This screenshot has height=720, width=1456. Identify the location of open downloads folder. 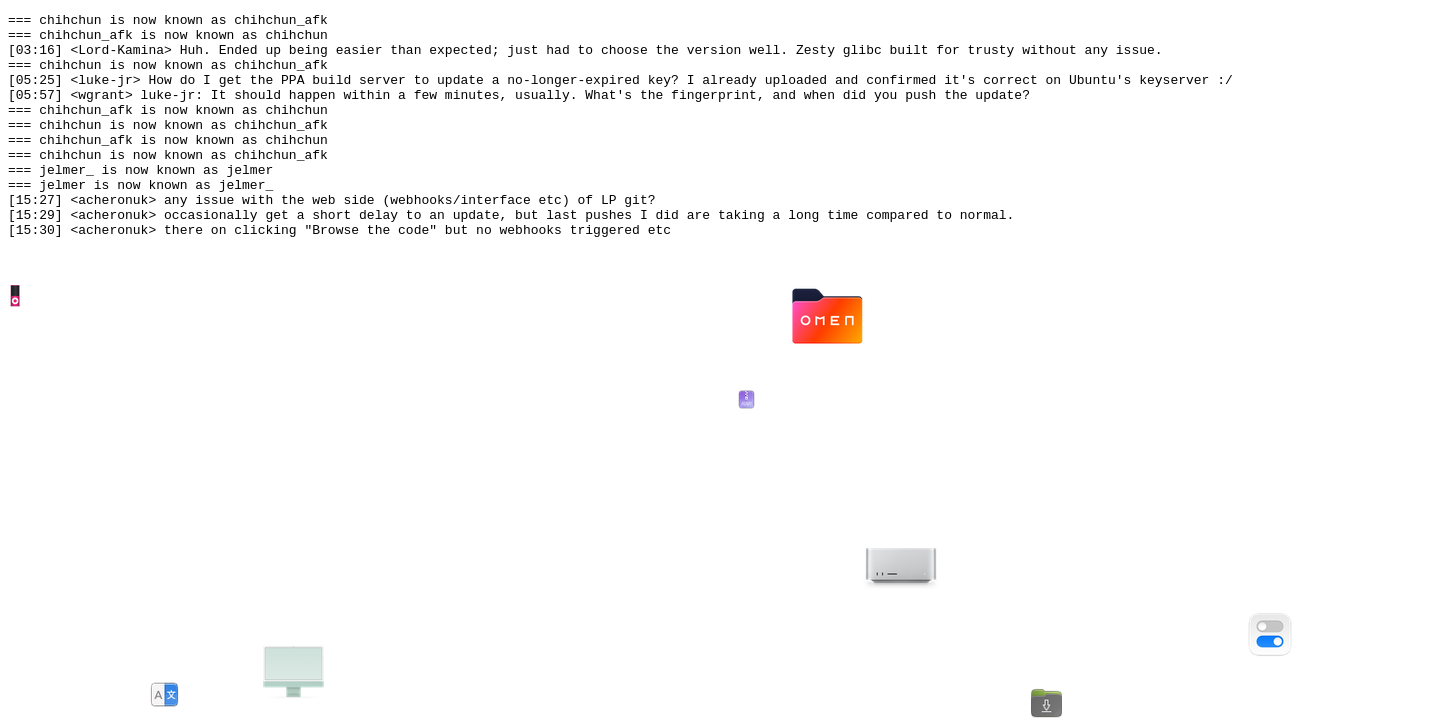
(1046, 702).